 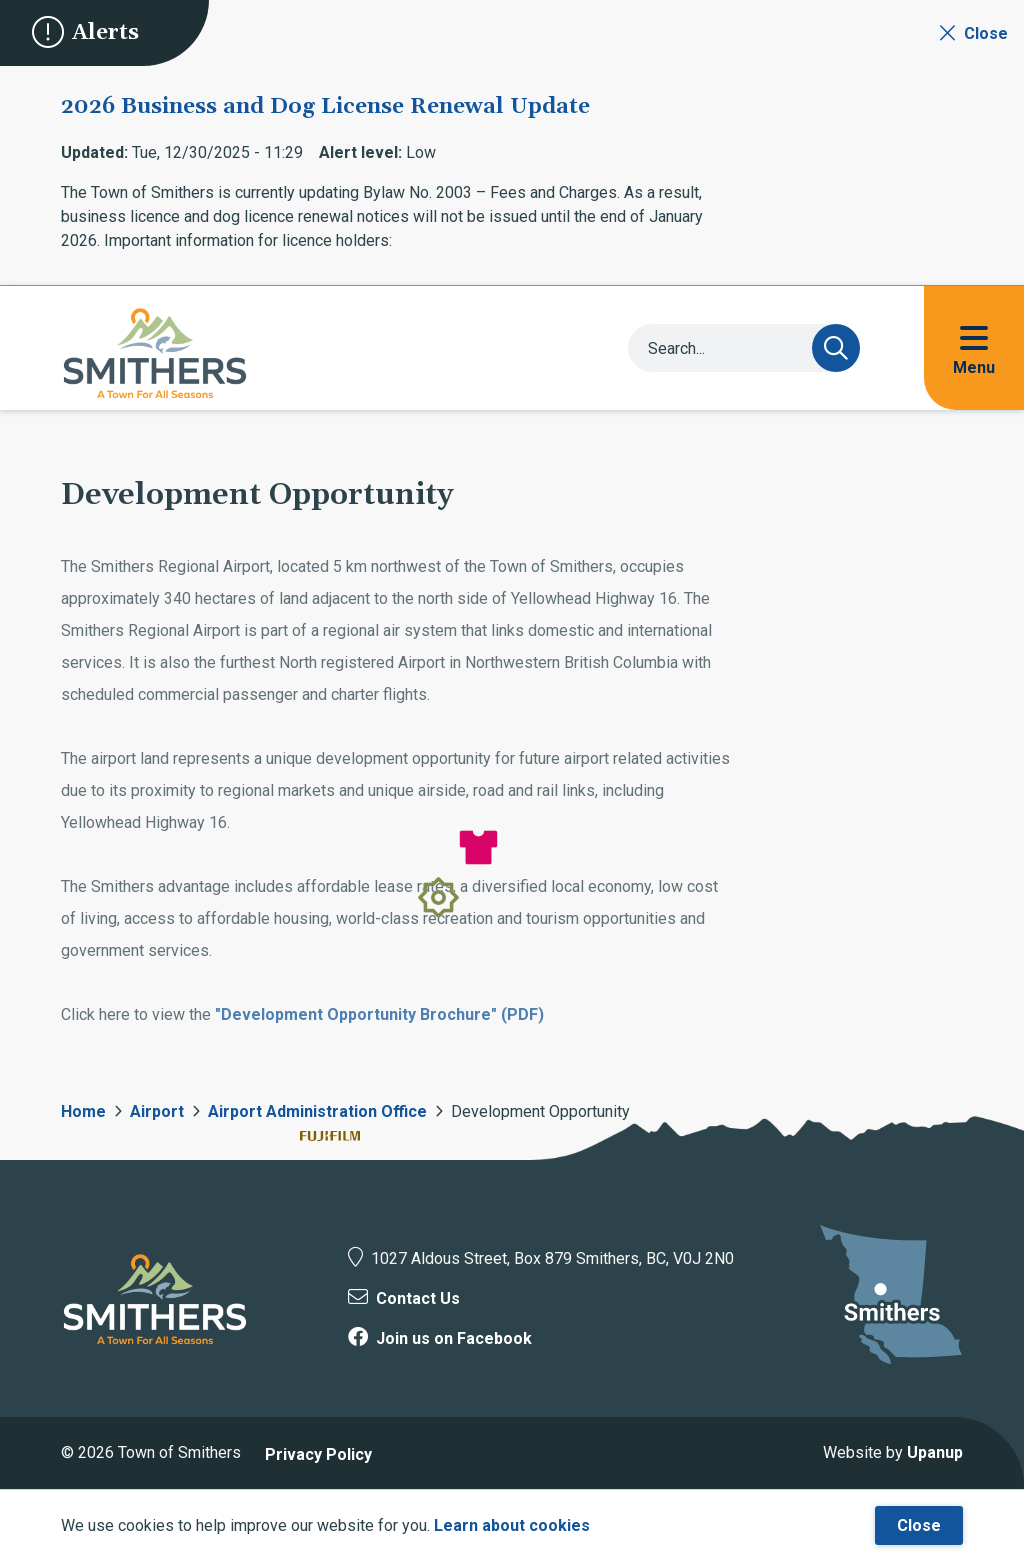 I want to click on browse clothing or apparel items, so click(x=478, y=847).